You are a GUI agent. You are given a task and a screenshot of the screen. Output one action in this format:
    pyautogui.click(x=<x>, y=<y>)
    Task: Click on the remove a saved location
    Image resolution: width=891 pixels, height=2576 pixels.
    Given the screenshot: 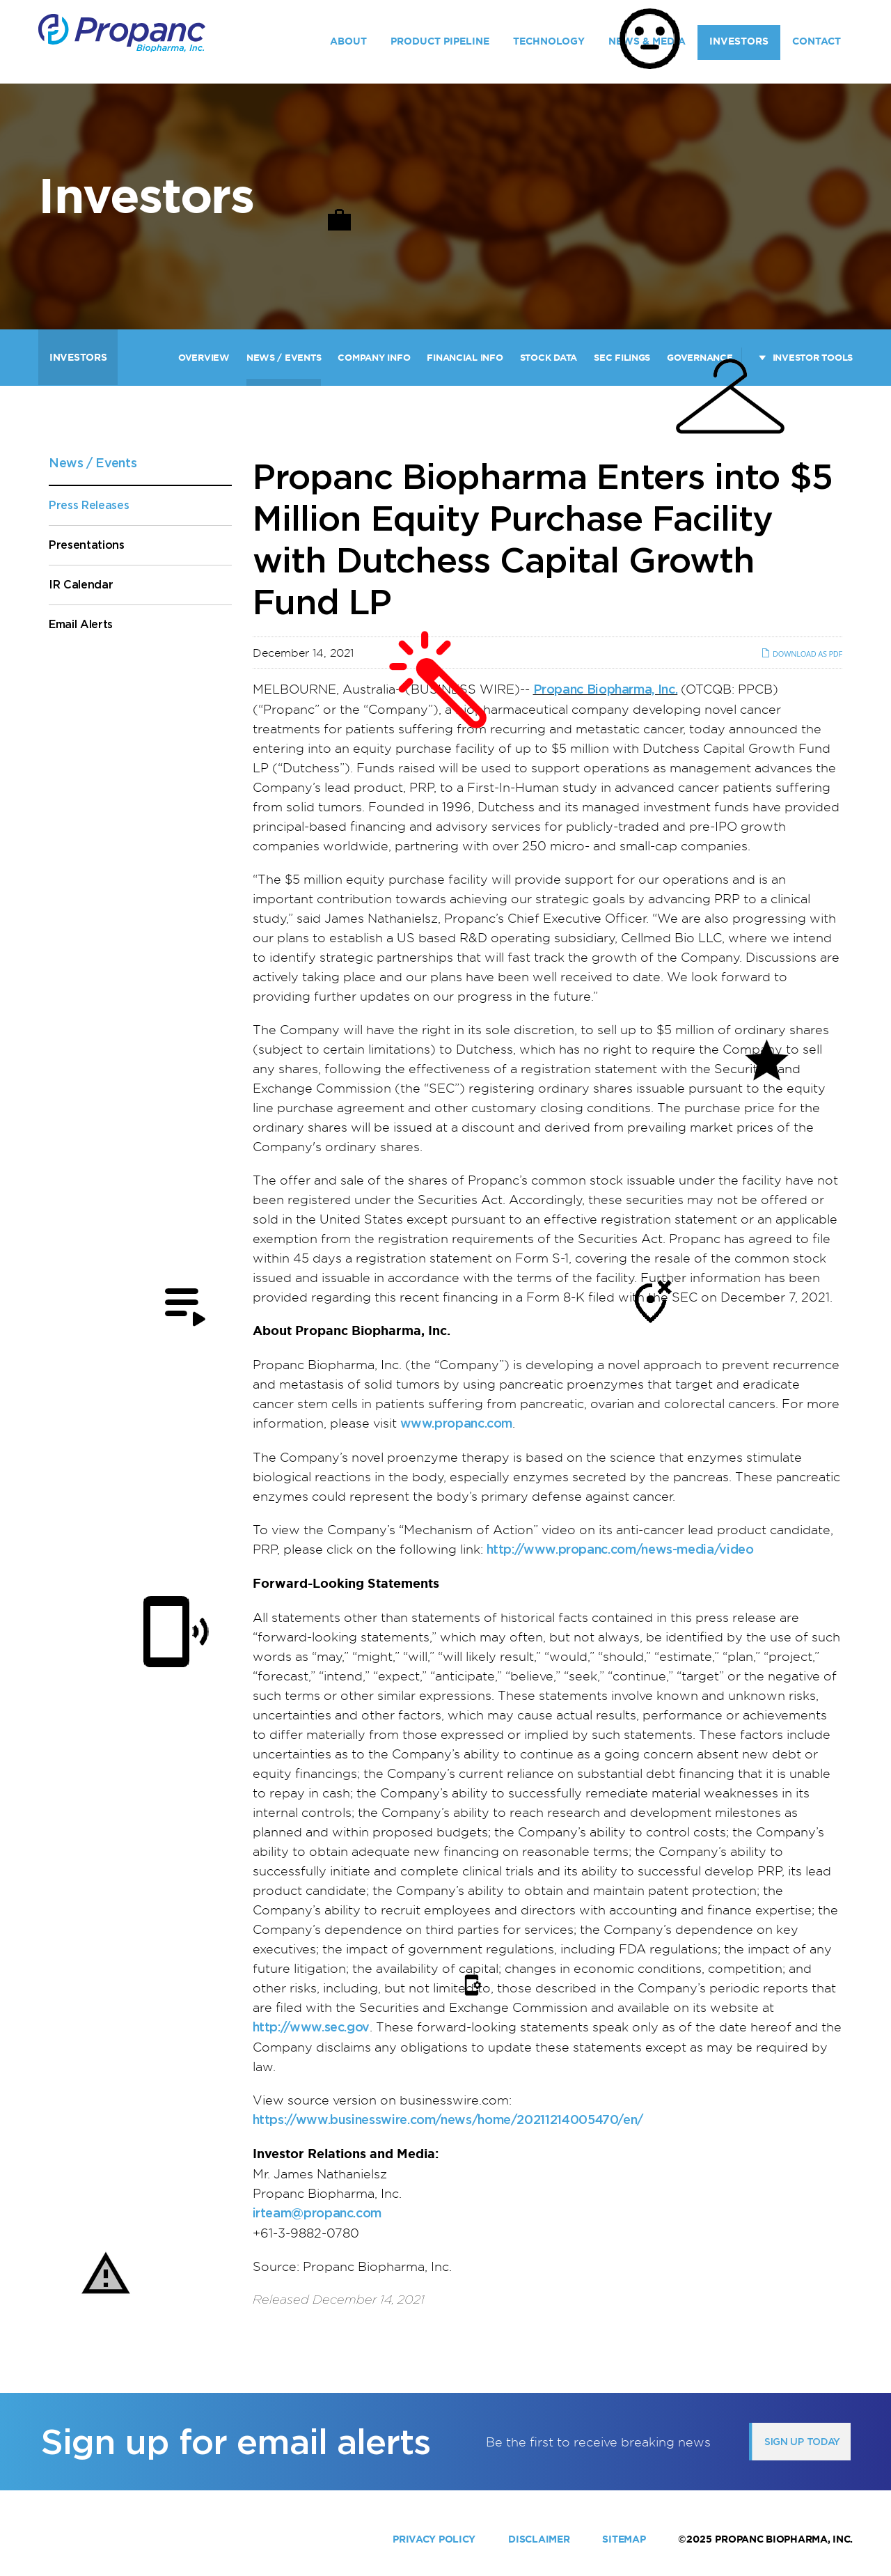 What is the action you would take?
    pyautogui.click(x=650, y=1301)
    